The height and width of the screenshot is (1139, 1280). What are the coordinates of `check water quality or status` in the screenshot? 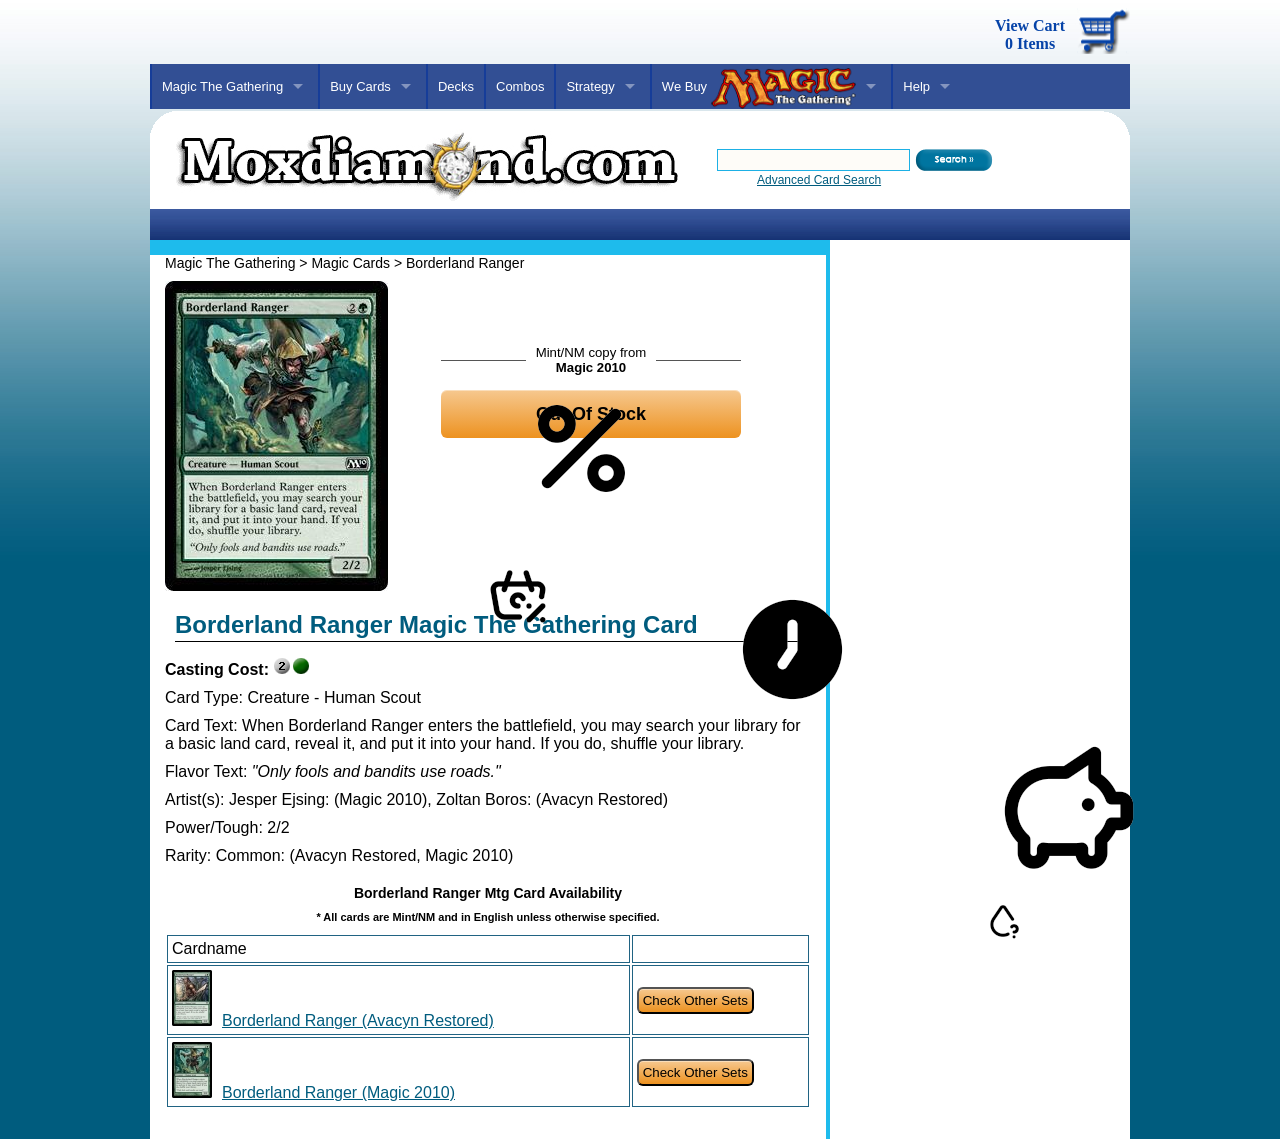 It's located at (1003, 921).